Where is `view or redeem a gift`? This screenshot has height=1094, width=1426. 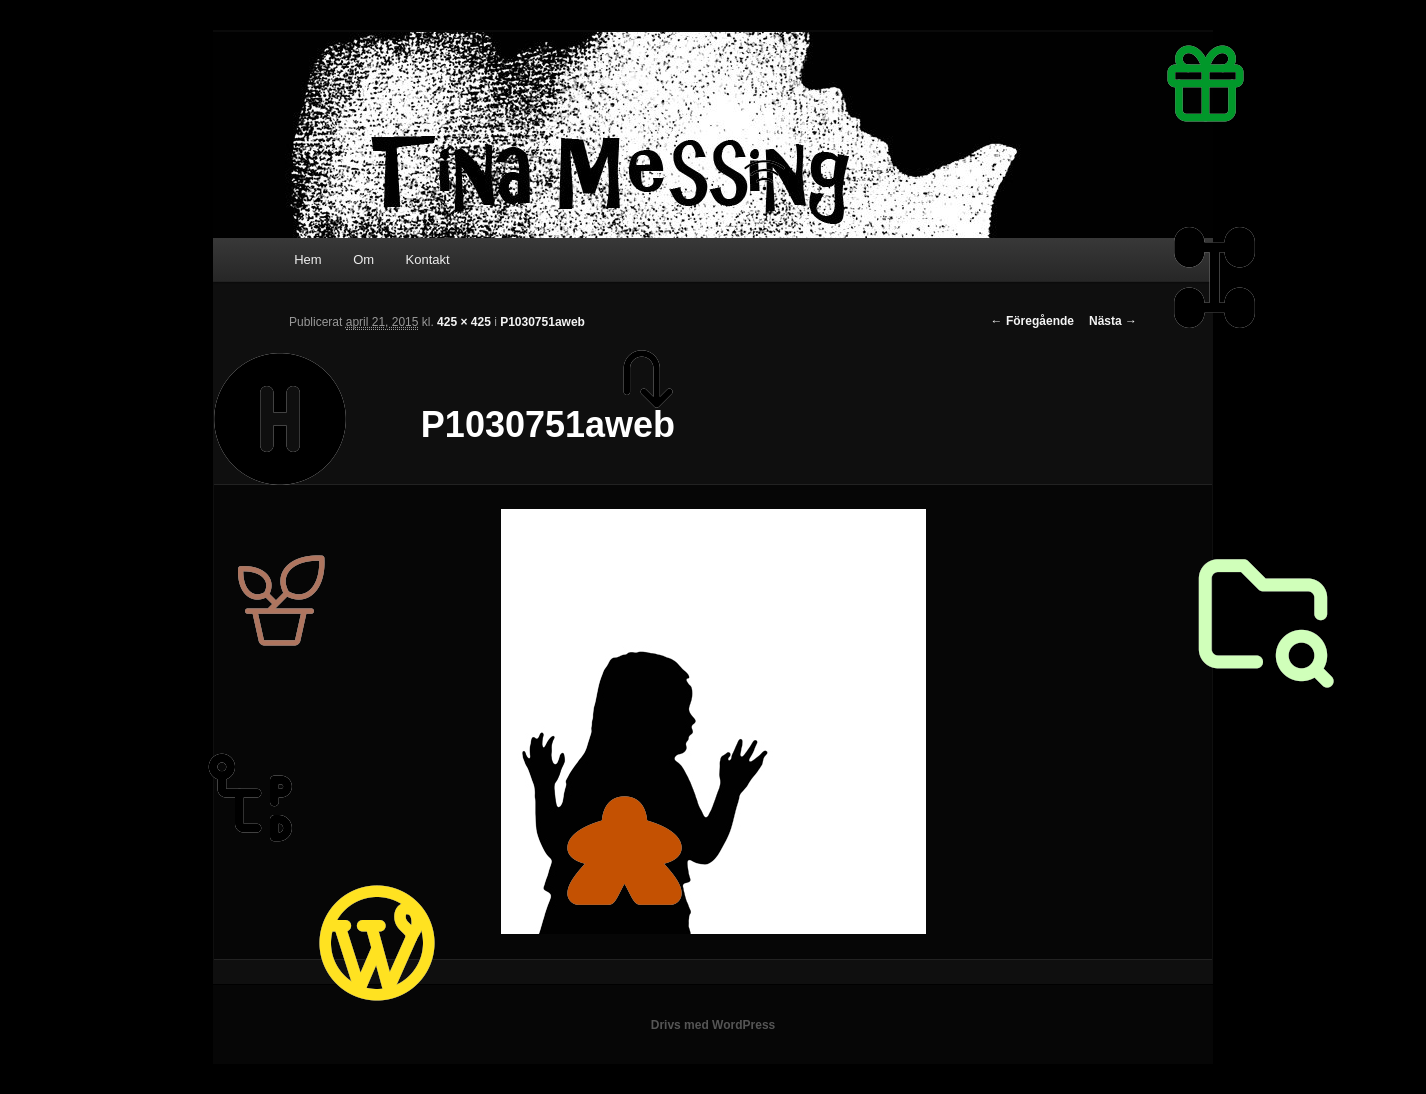 view or redeem a gift is located at coordinates (1205, 83).